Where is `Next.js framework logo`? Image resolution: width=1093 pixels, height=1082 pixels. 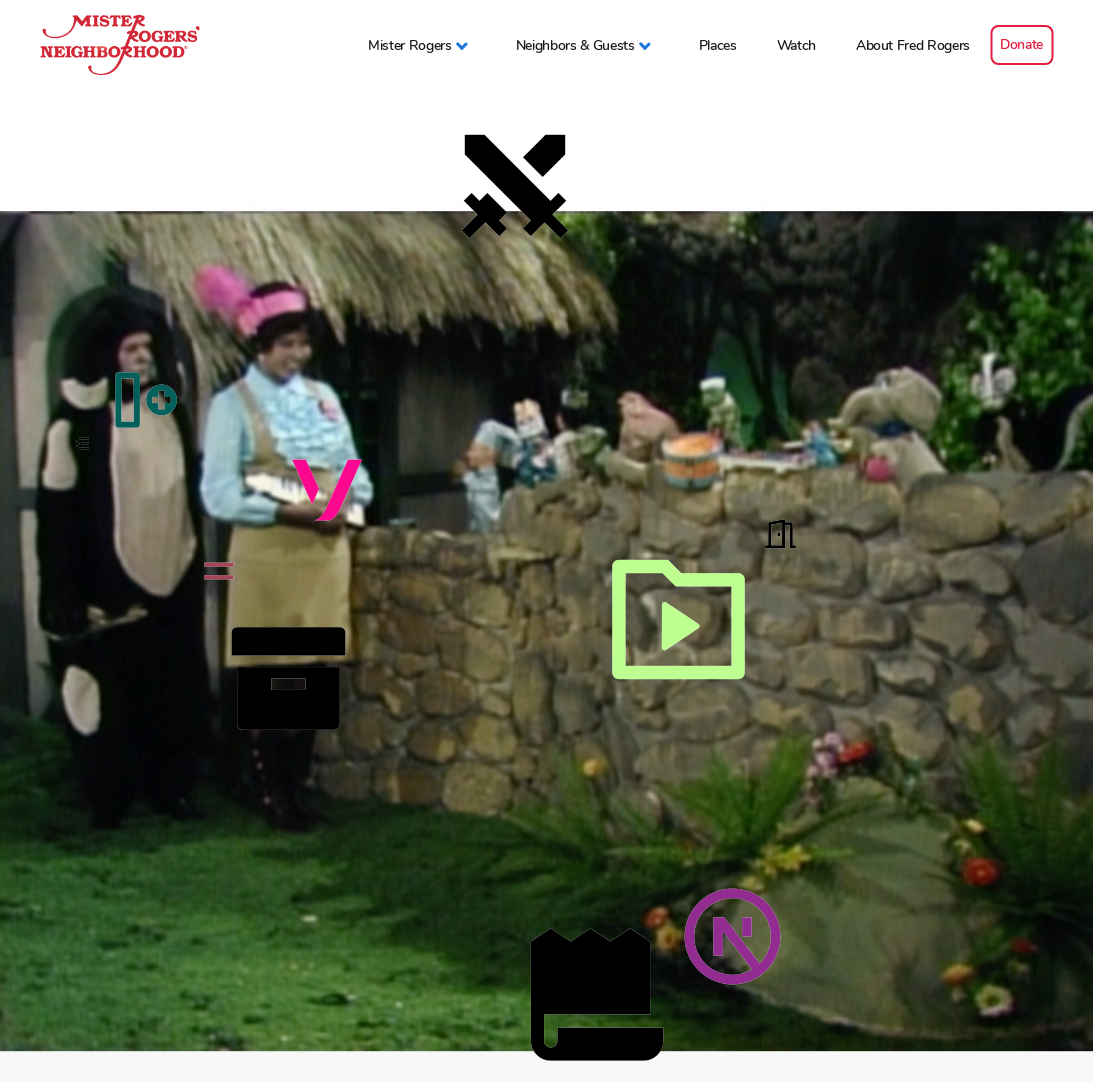
Next.js framework logo is located at coordinates (732, 936).